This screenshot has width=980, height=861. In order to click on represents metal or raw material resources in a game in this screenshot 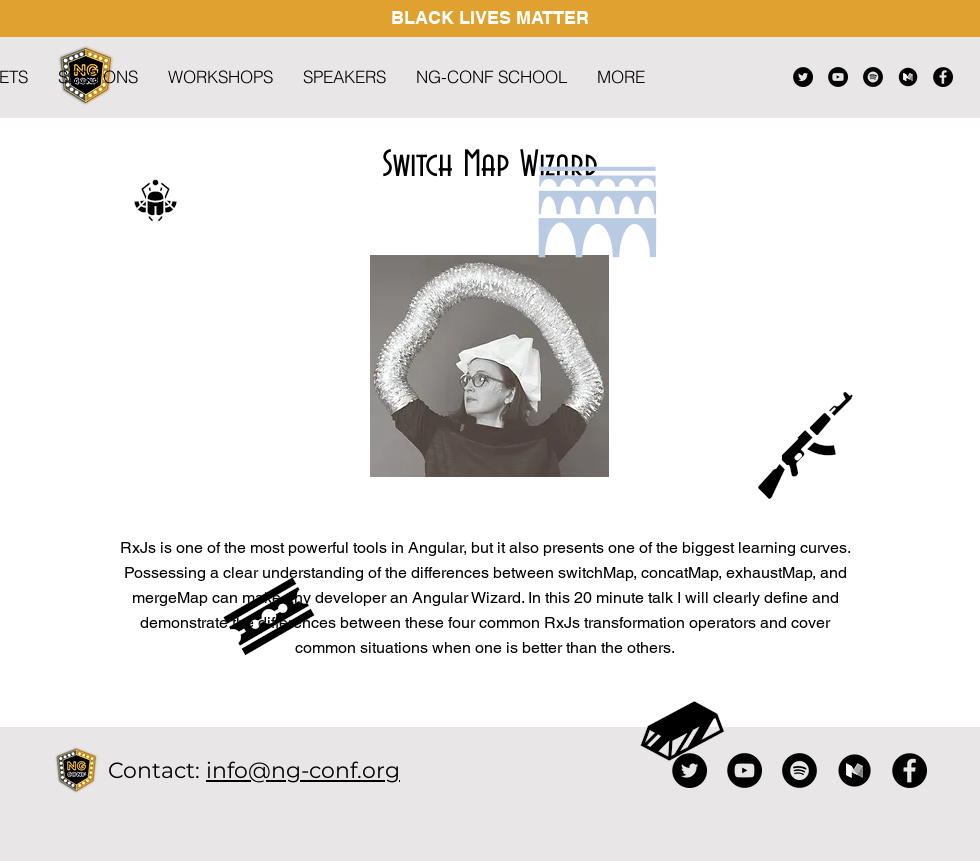, I will do `click(682, 731)`.